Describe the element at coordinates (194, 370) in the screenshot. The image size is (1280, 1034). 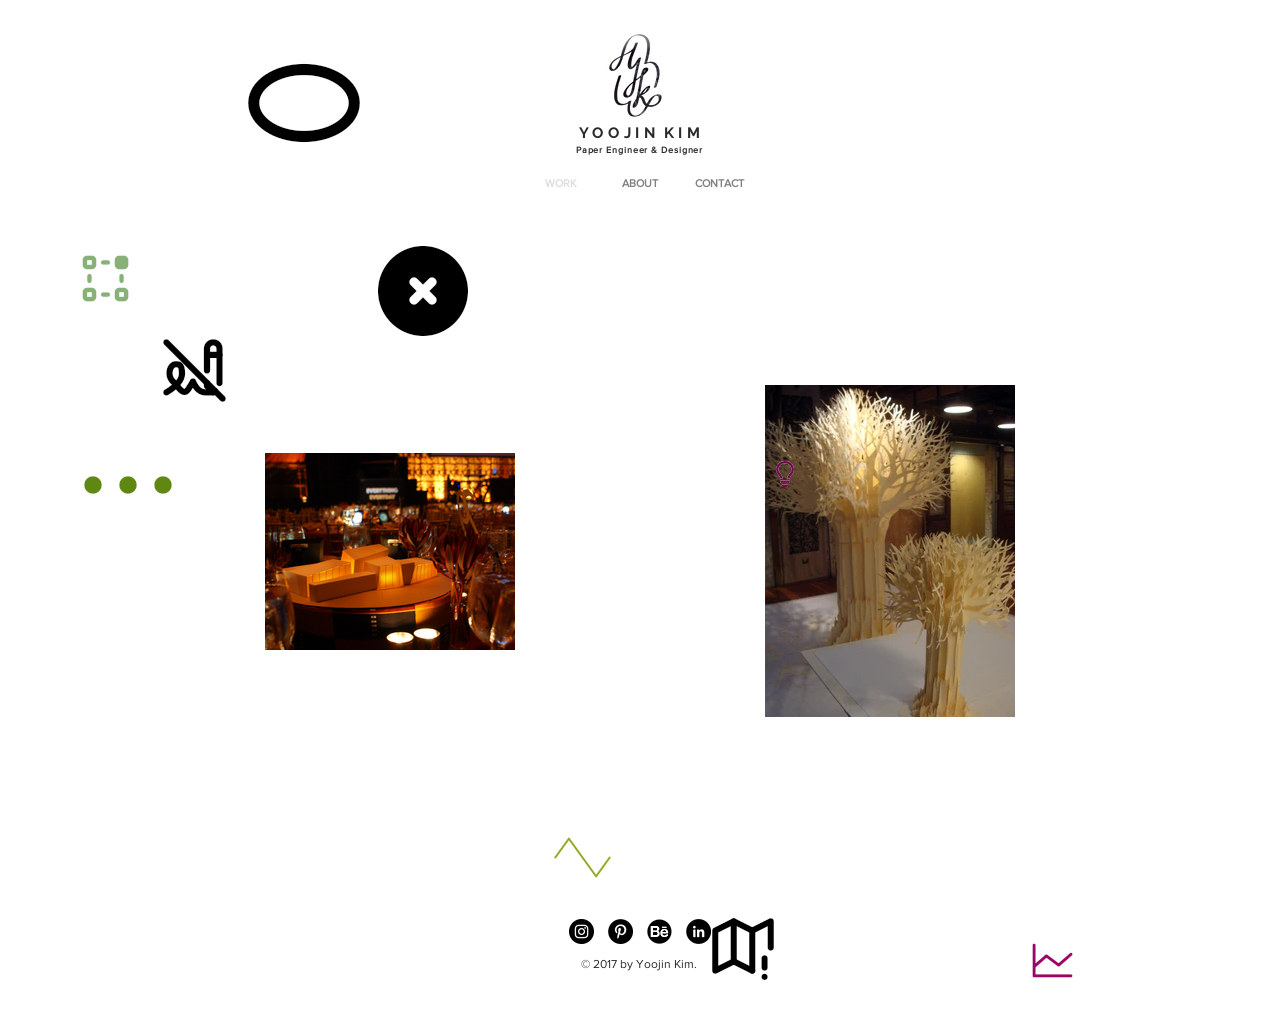
I see `disable auto-signature or sign-off` at that location.